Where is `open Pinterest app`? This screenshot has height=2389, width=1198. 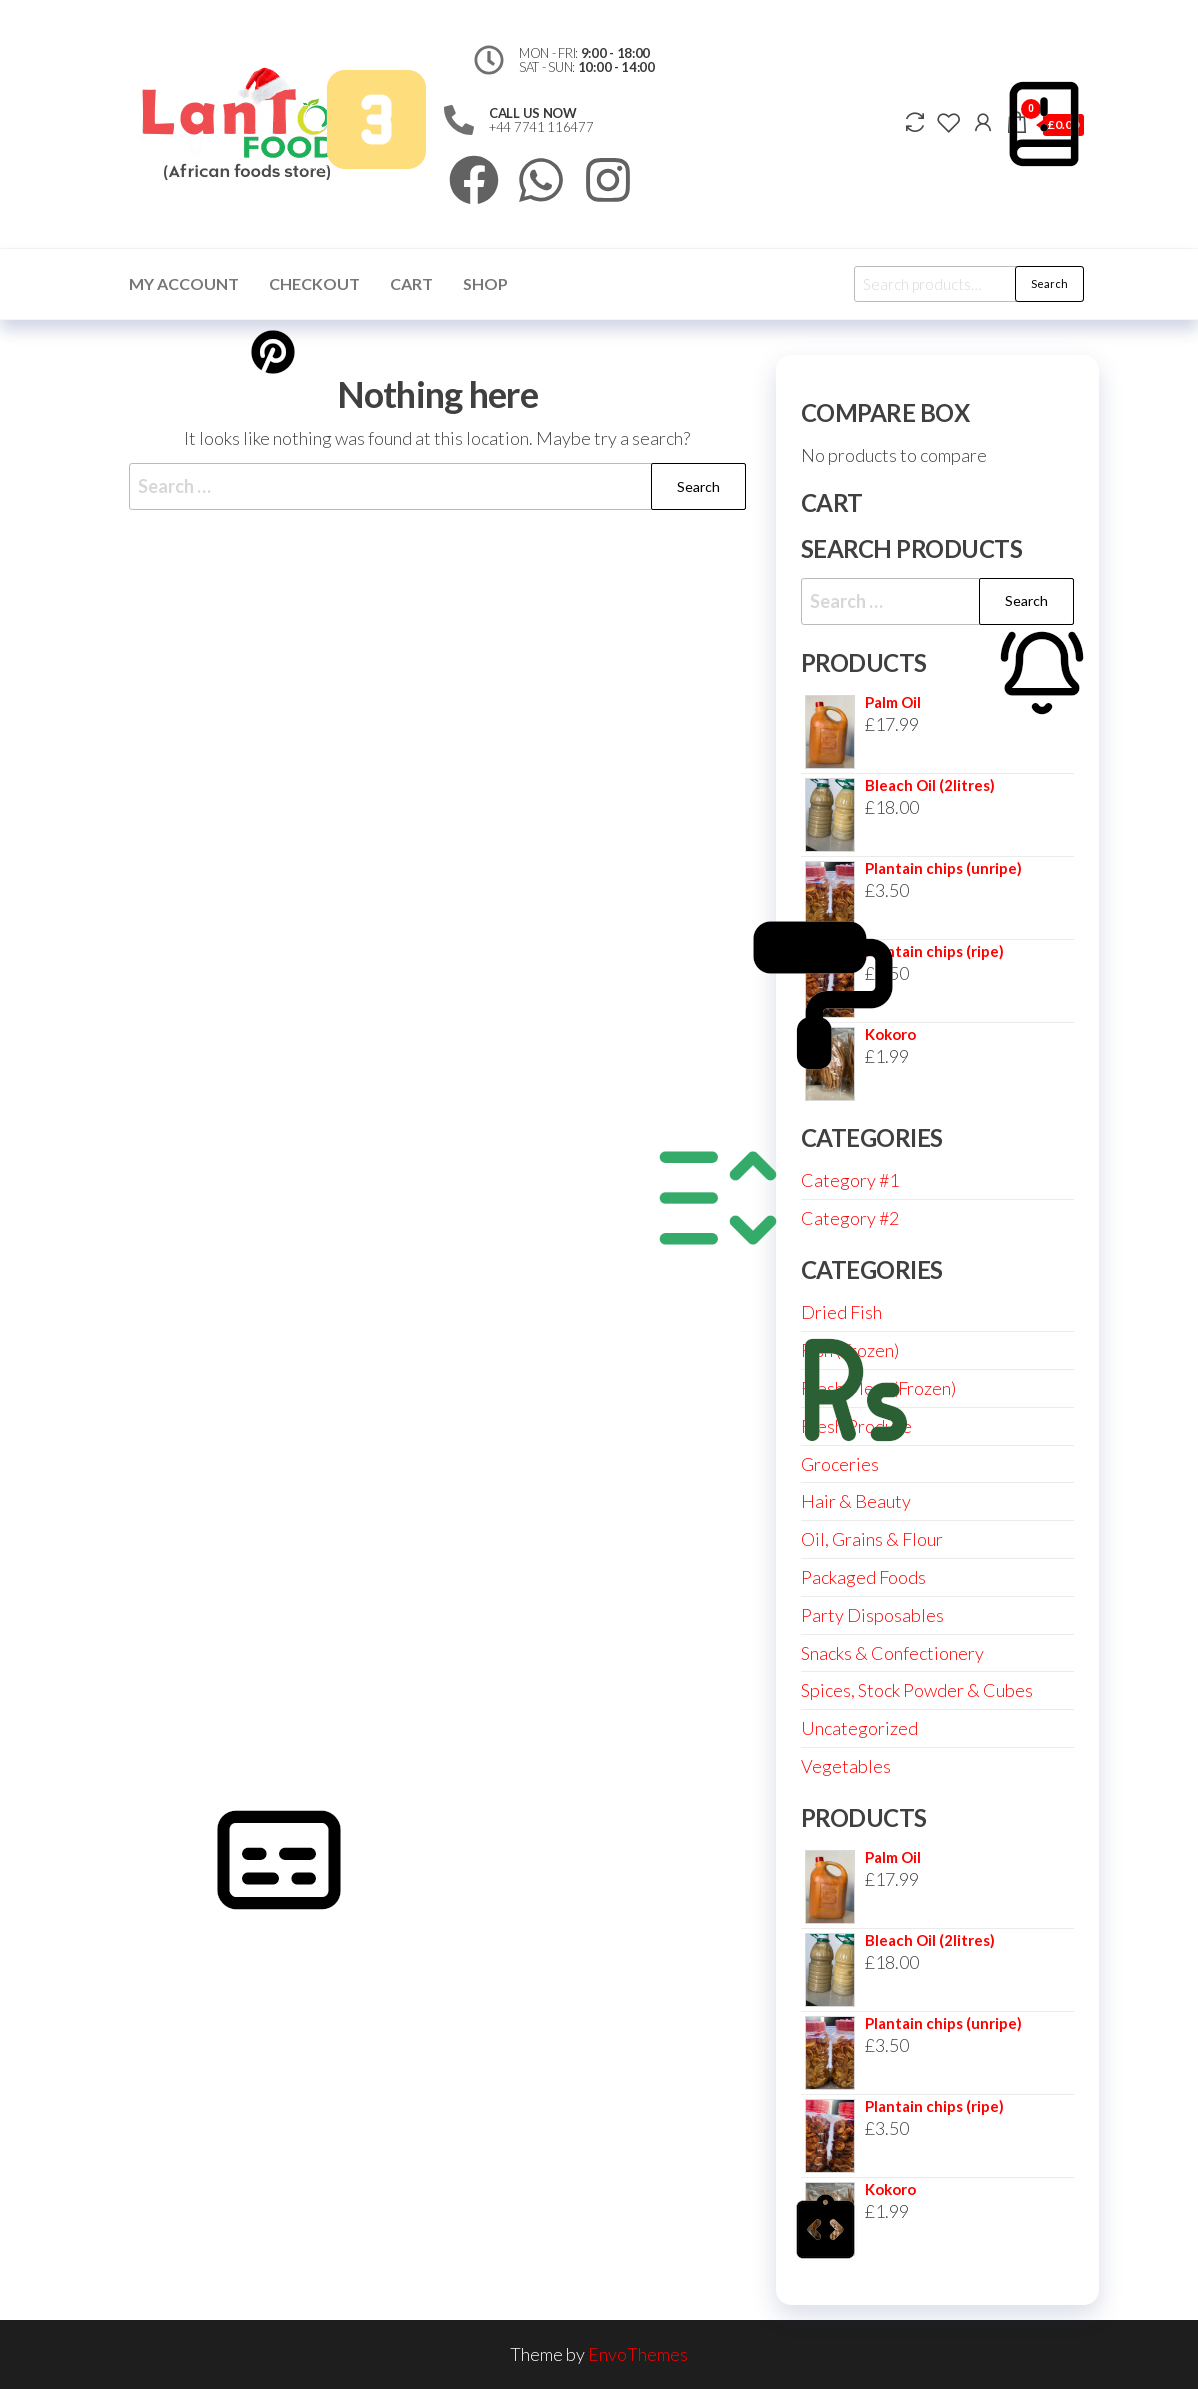
open Pinterest app is located at coordinates (273, 352).